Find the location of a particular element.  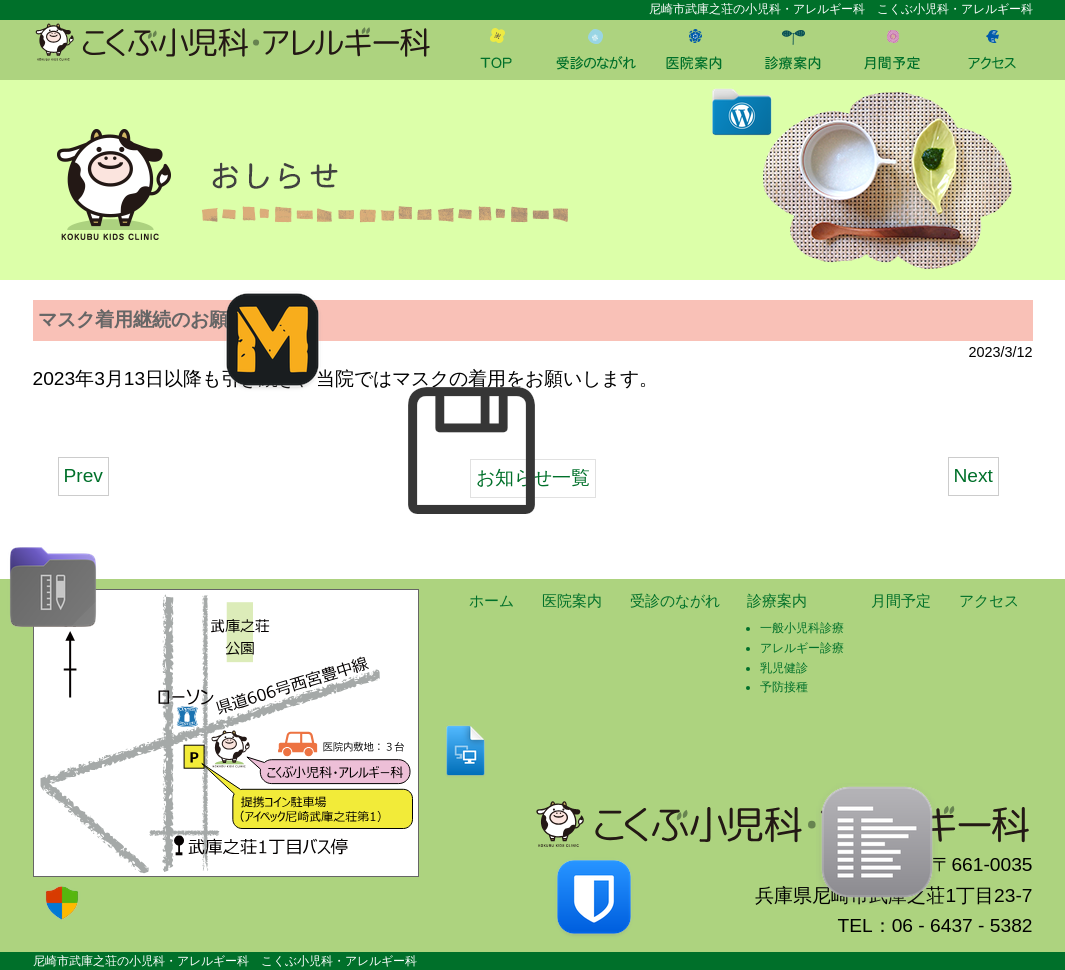

access log preferences or settings is located at coordinates (877, 844).